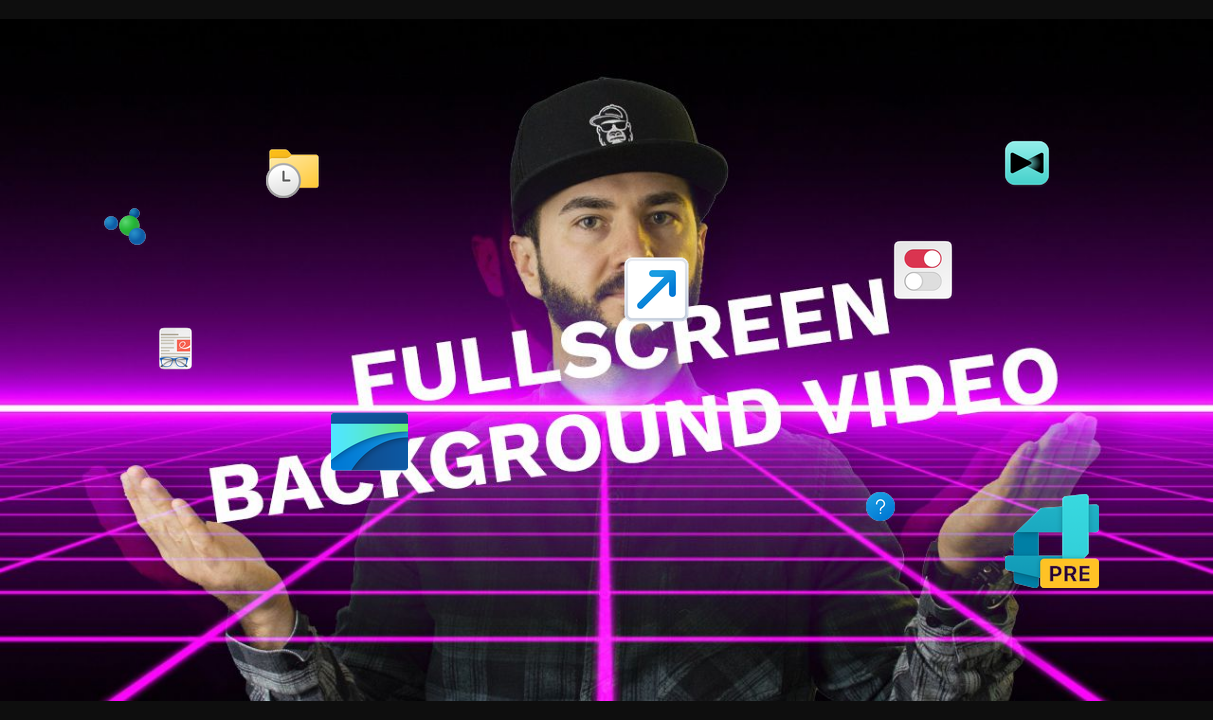 This screenshot has width=1213, height=720. What do you see at coordinates (923, 270) in the screenshot?
I see `open desktop preferences or settings` at bounding box center [923, 270].